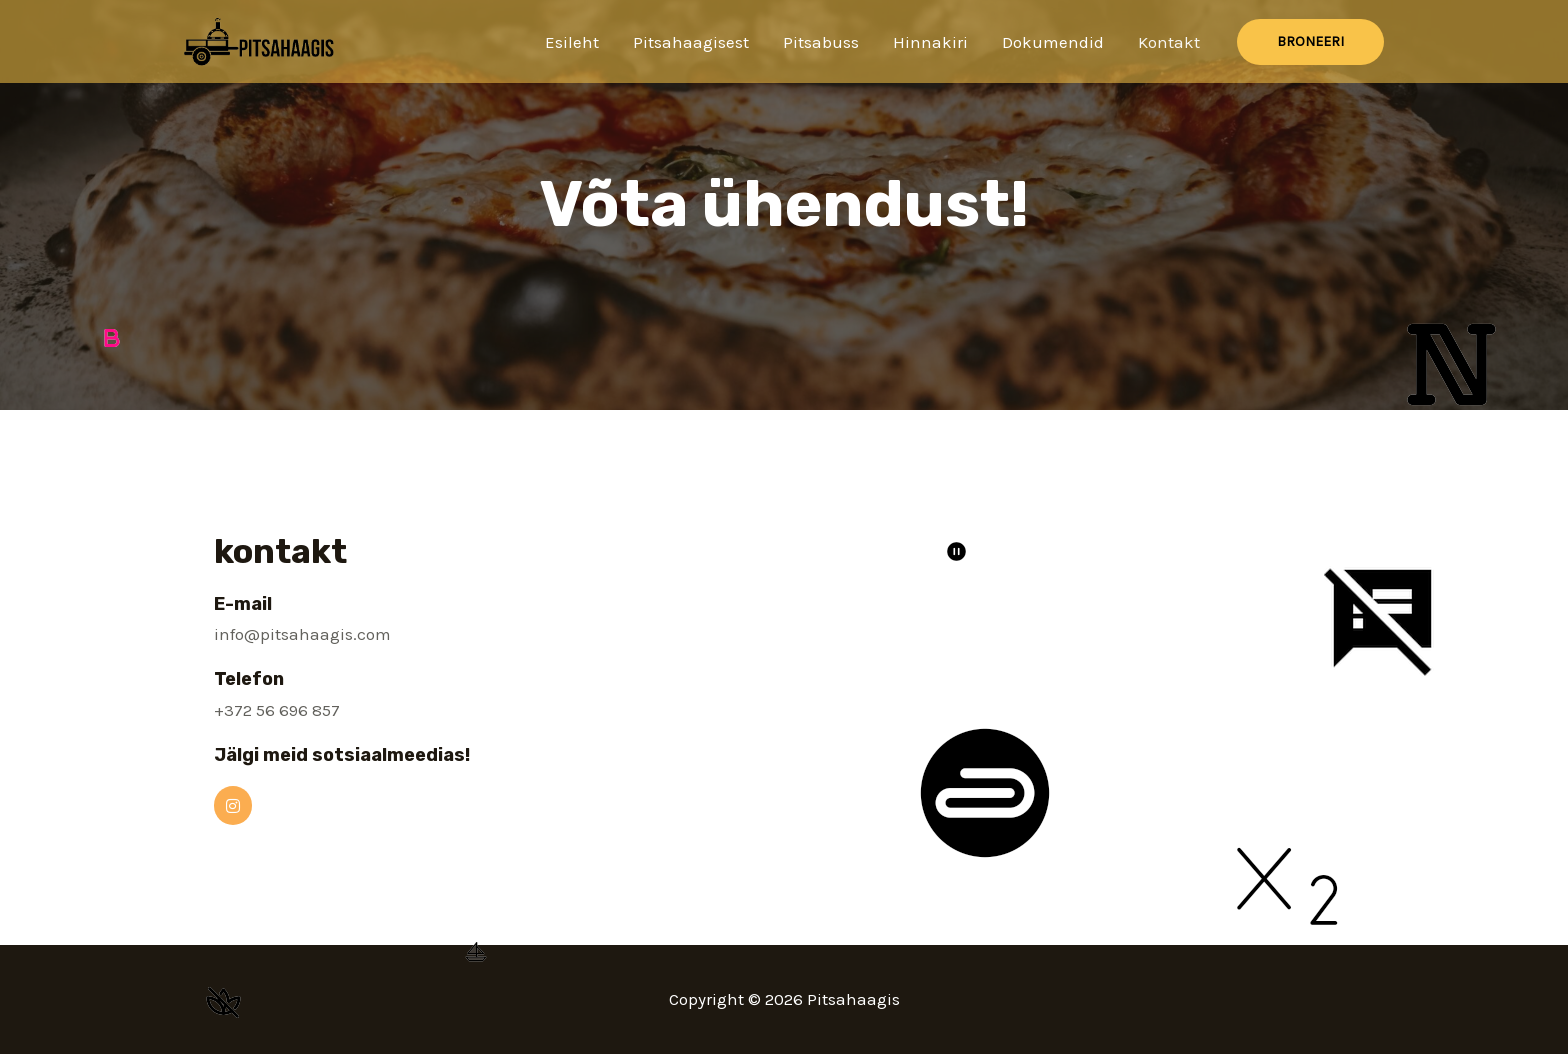 Image resolution: width=1568 pixels, height=1054 pixels. What do you see at coordinates (956, 551) in the screenshot?
I see `pause media playback` at bounding box center [956, 551].